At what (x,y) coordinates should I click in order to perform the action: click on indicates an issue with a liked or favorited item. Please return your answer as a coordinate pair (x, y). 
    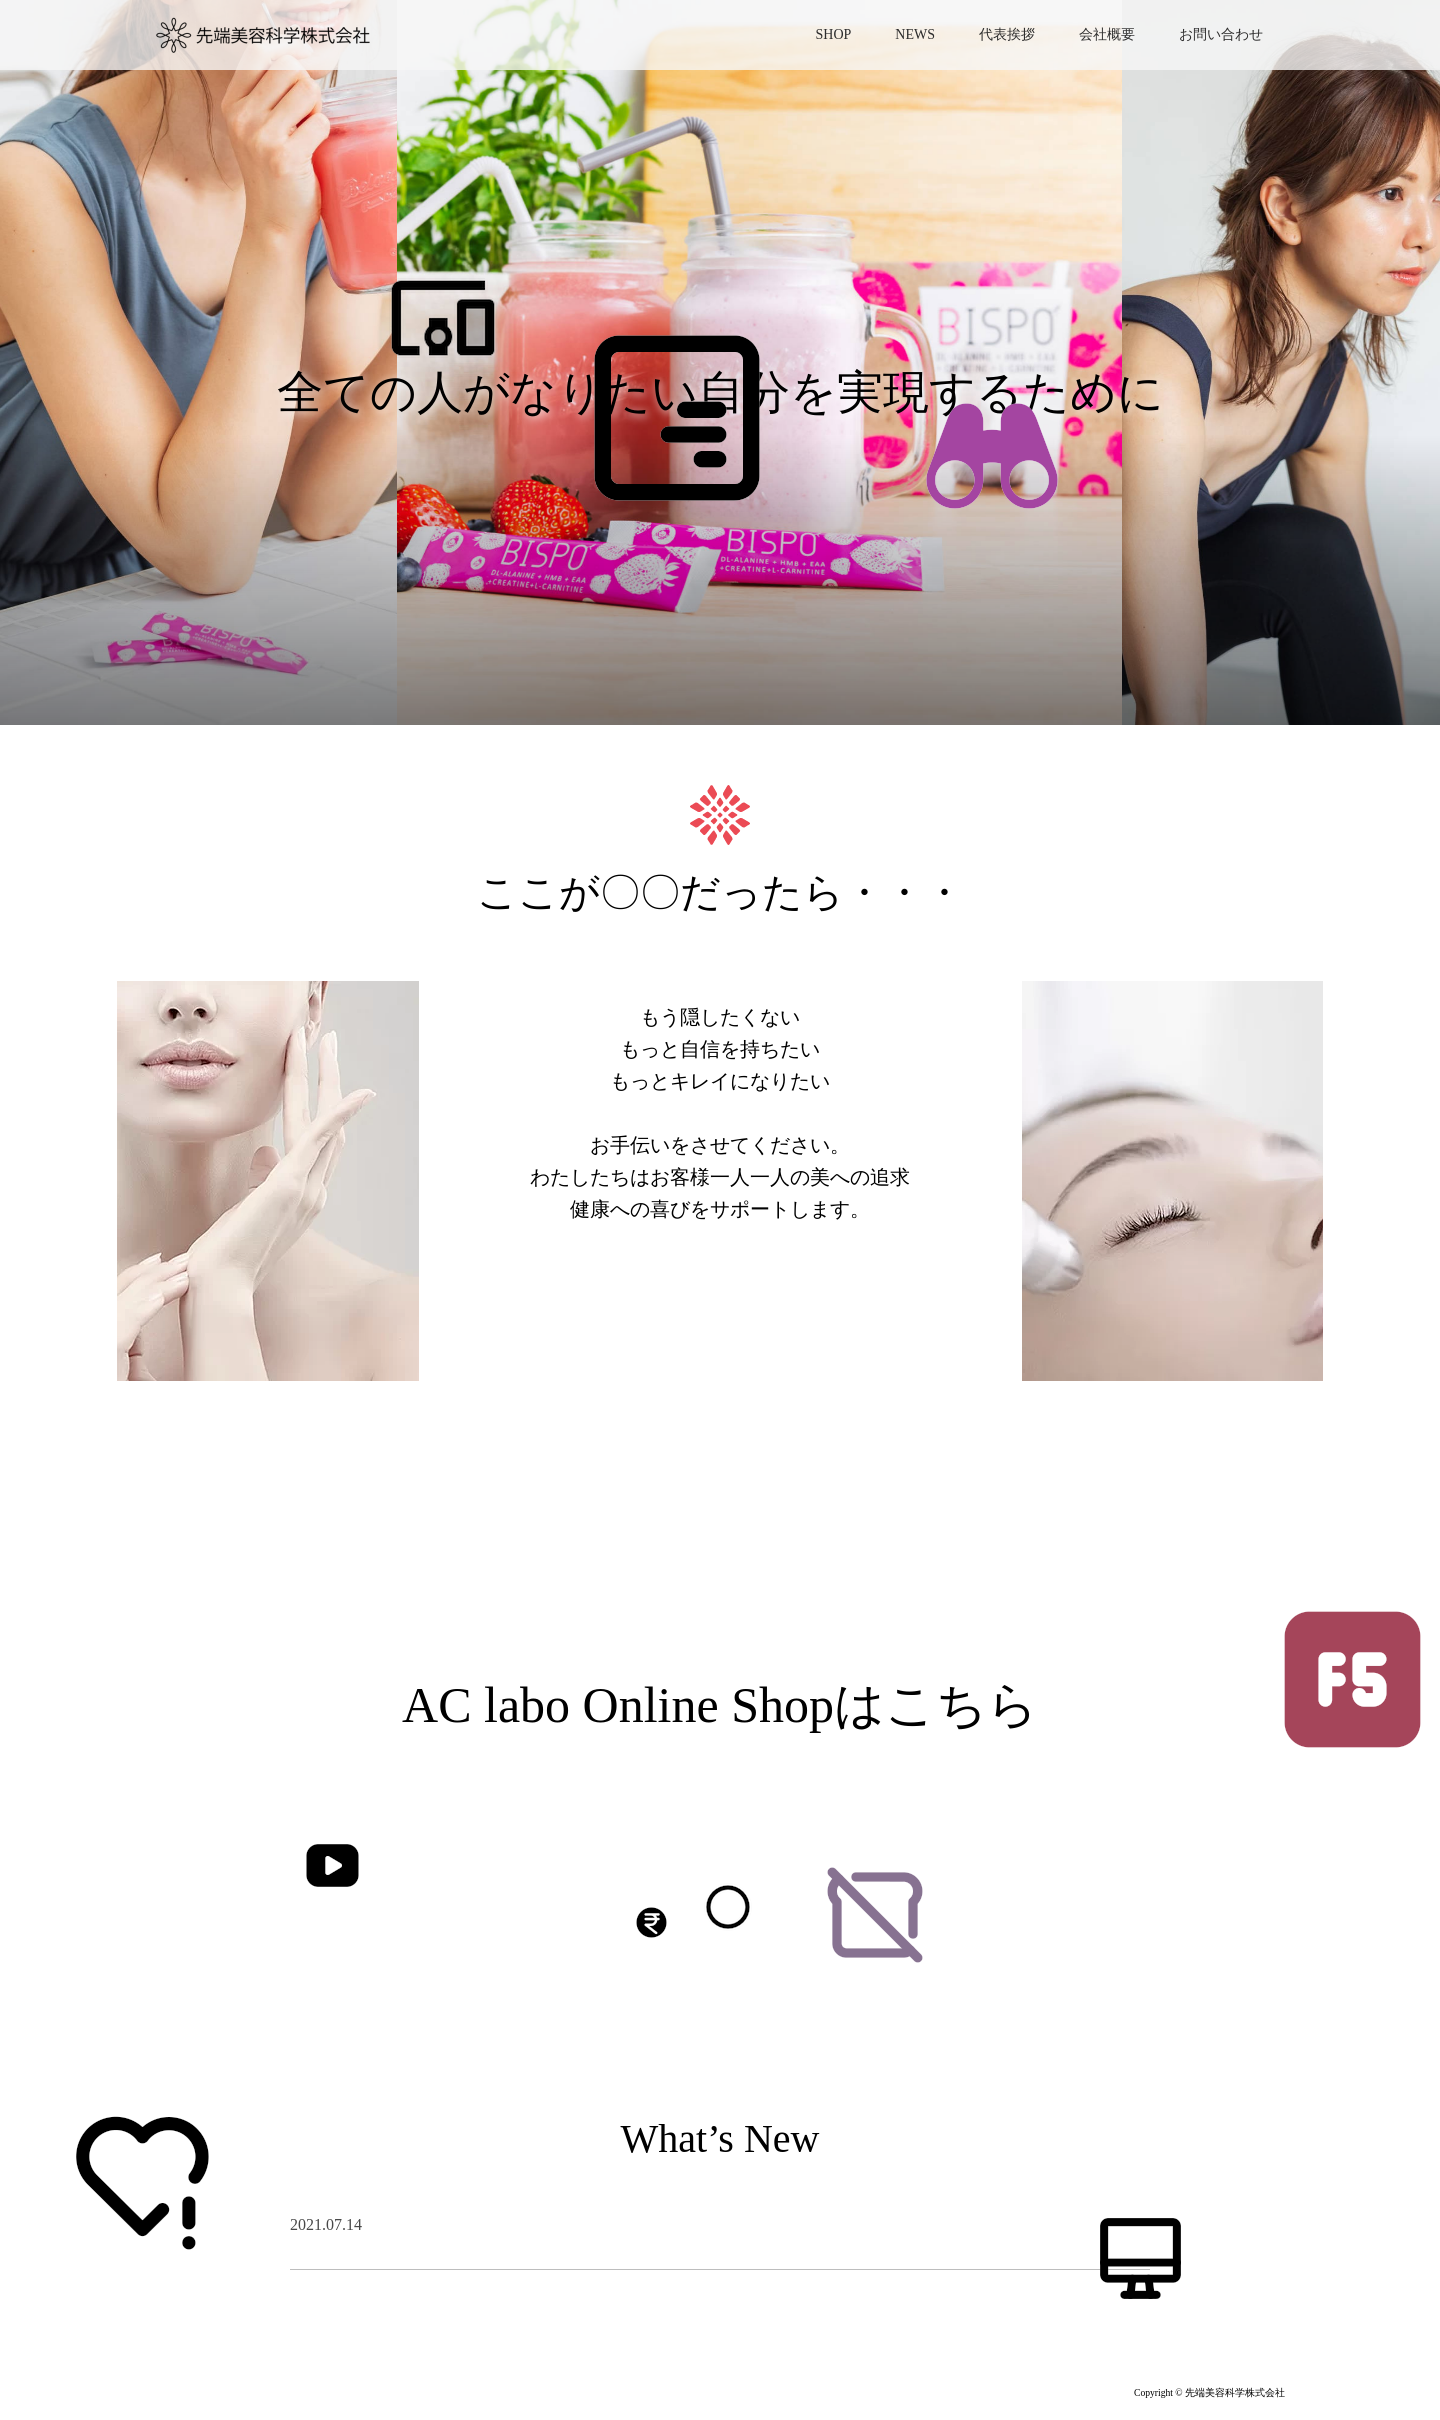
    Looking at the image, I should click on (142, 2176).